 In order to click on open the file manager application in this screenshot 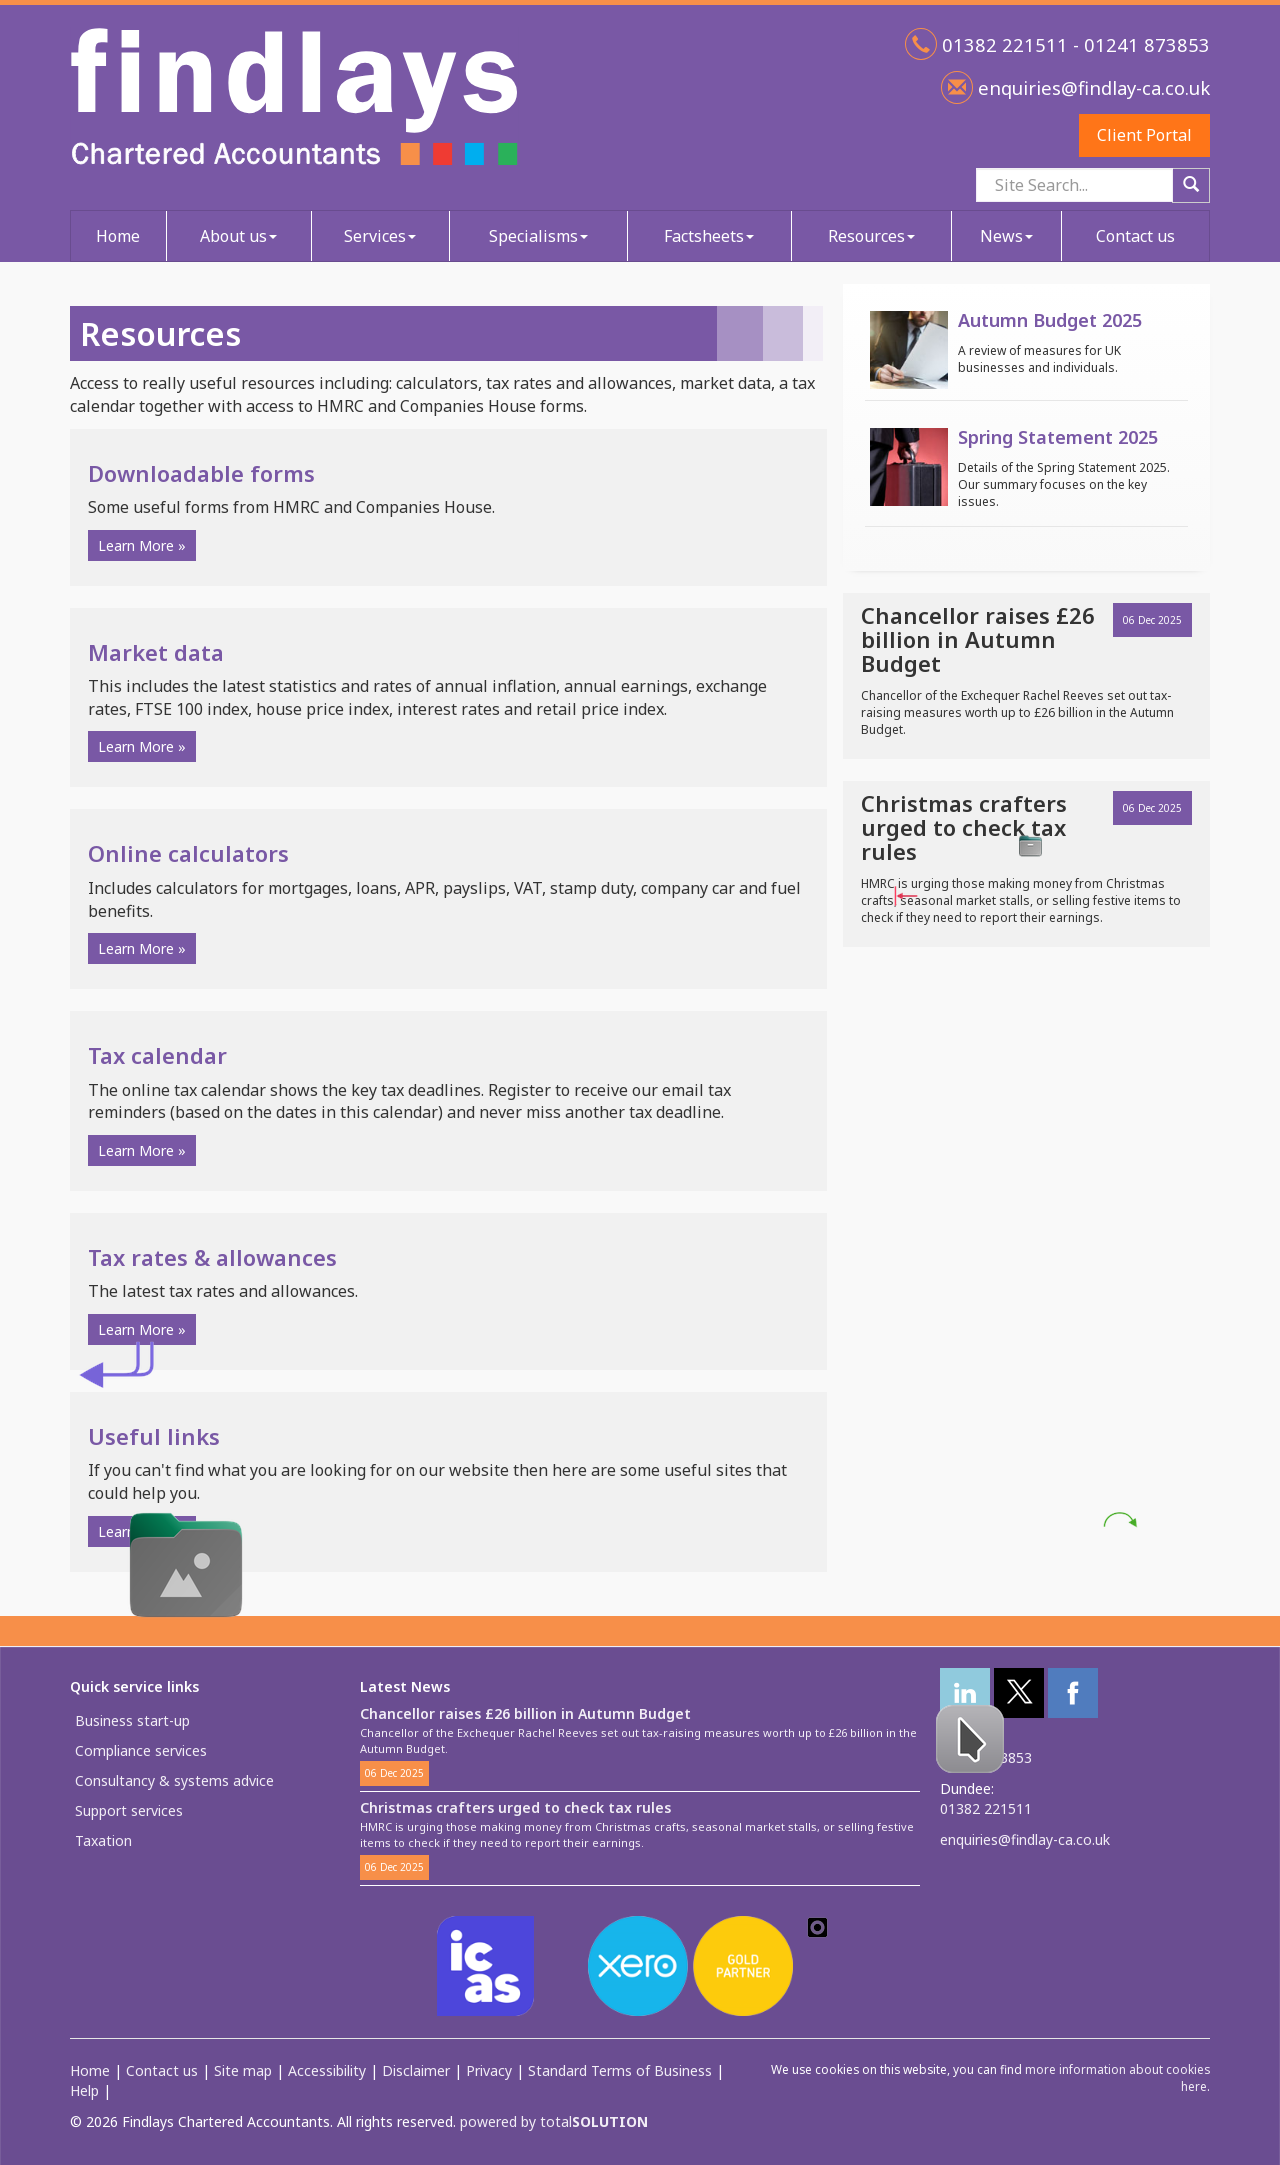, I will do `click(1030, 845)`.